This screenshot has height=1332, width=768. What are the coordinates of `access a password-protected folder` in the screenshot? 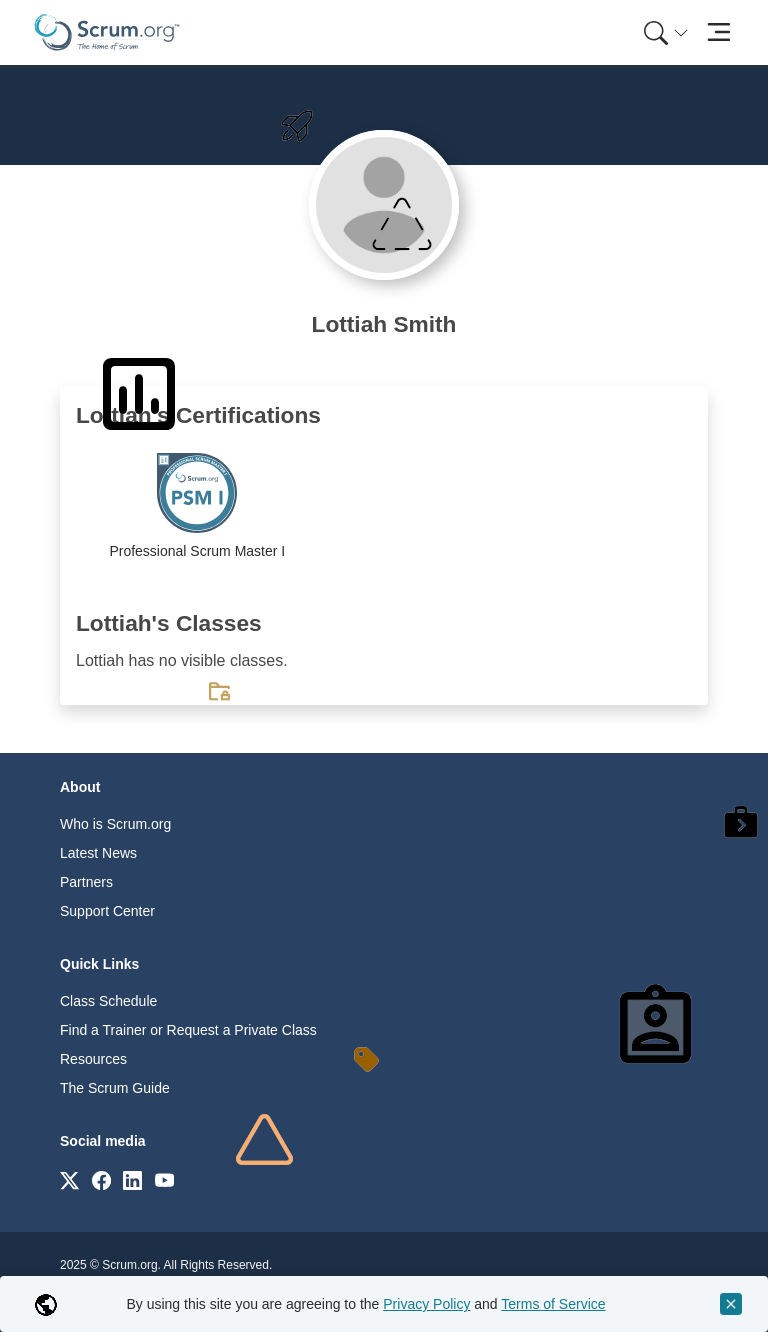 It's located at (219, 691).